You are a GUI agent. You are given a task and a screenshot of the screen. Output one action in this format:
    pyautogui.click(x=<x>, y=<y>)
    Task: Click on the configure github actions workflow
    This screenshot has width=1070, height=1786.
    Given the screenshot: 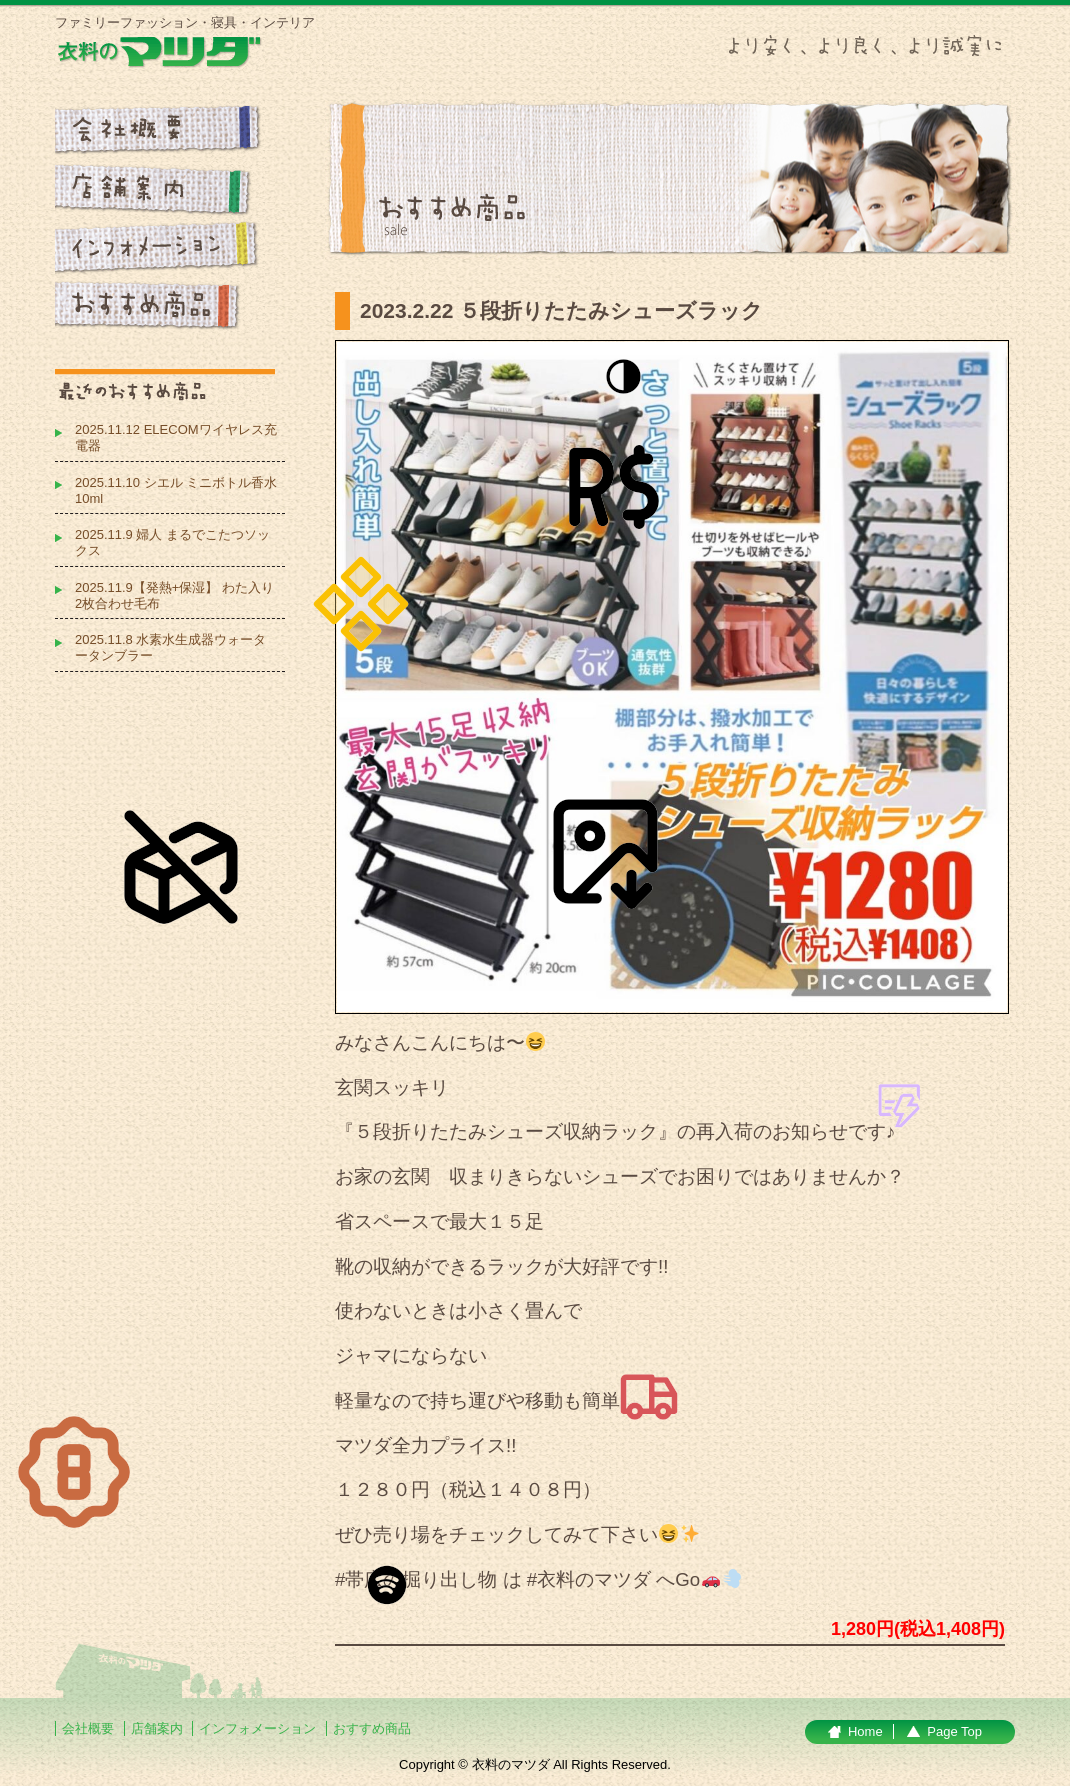 What is the action you would take?
    pyautogui.click(x=897, y=1106)
    